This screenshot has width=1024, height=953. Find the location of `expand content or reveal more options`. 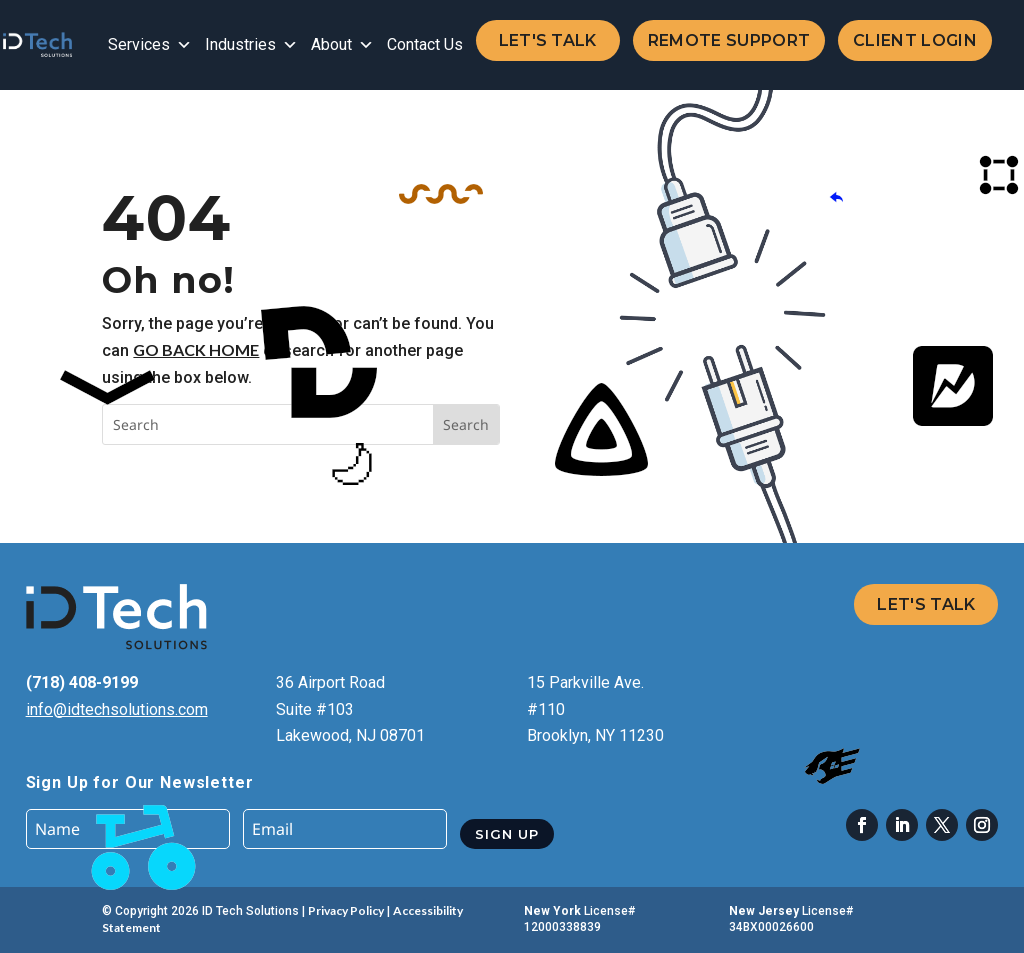

expand content or reveal more options is located at coordinates (107, 385).